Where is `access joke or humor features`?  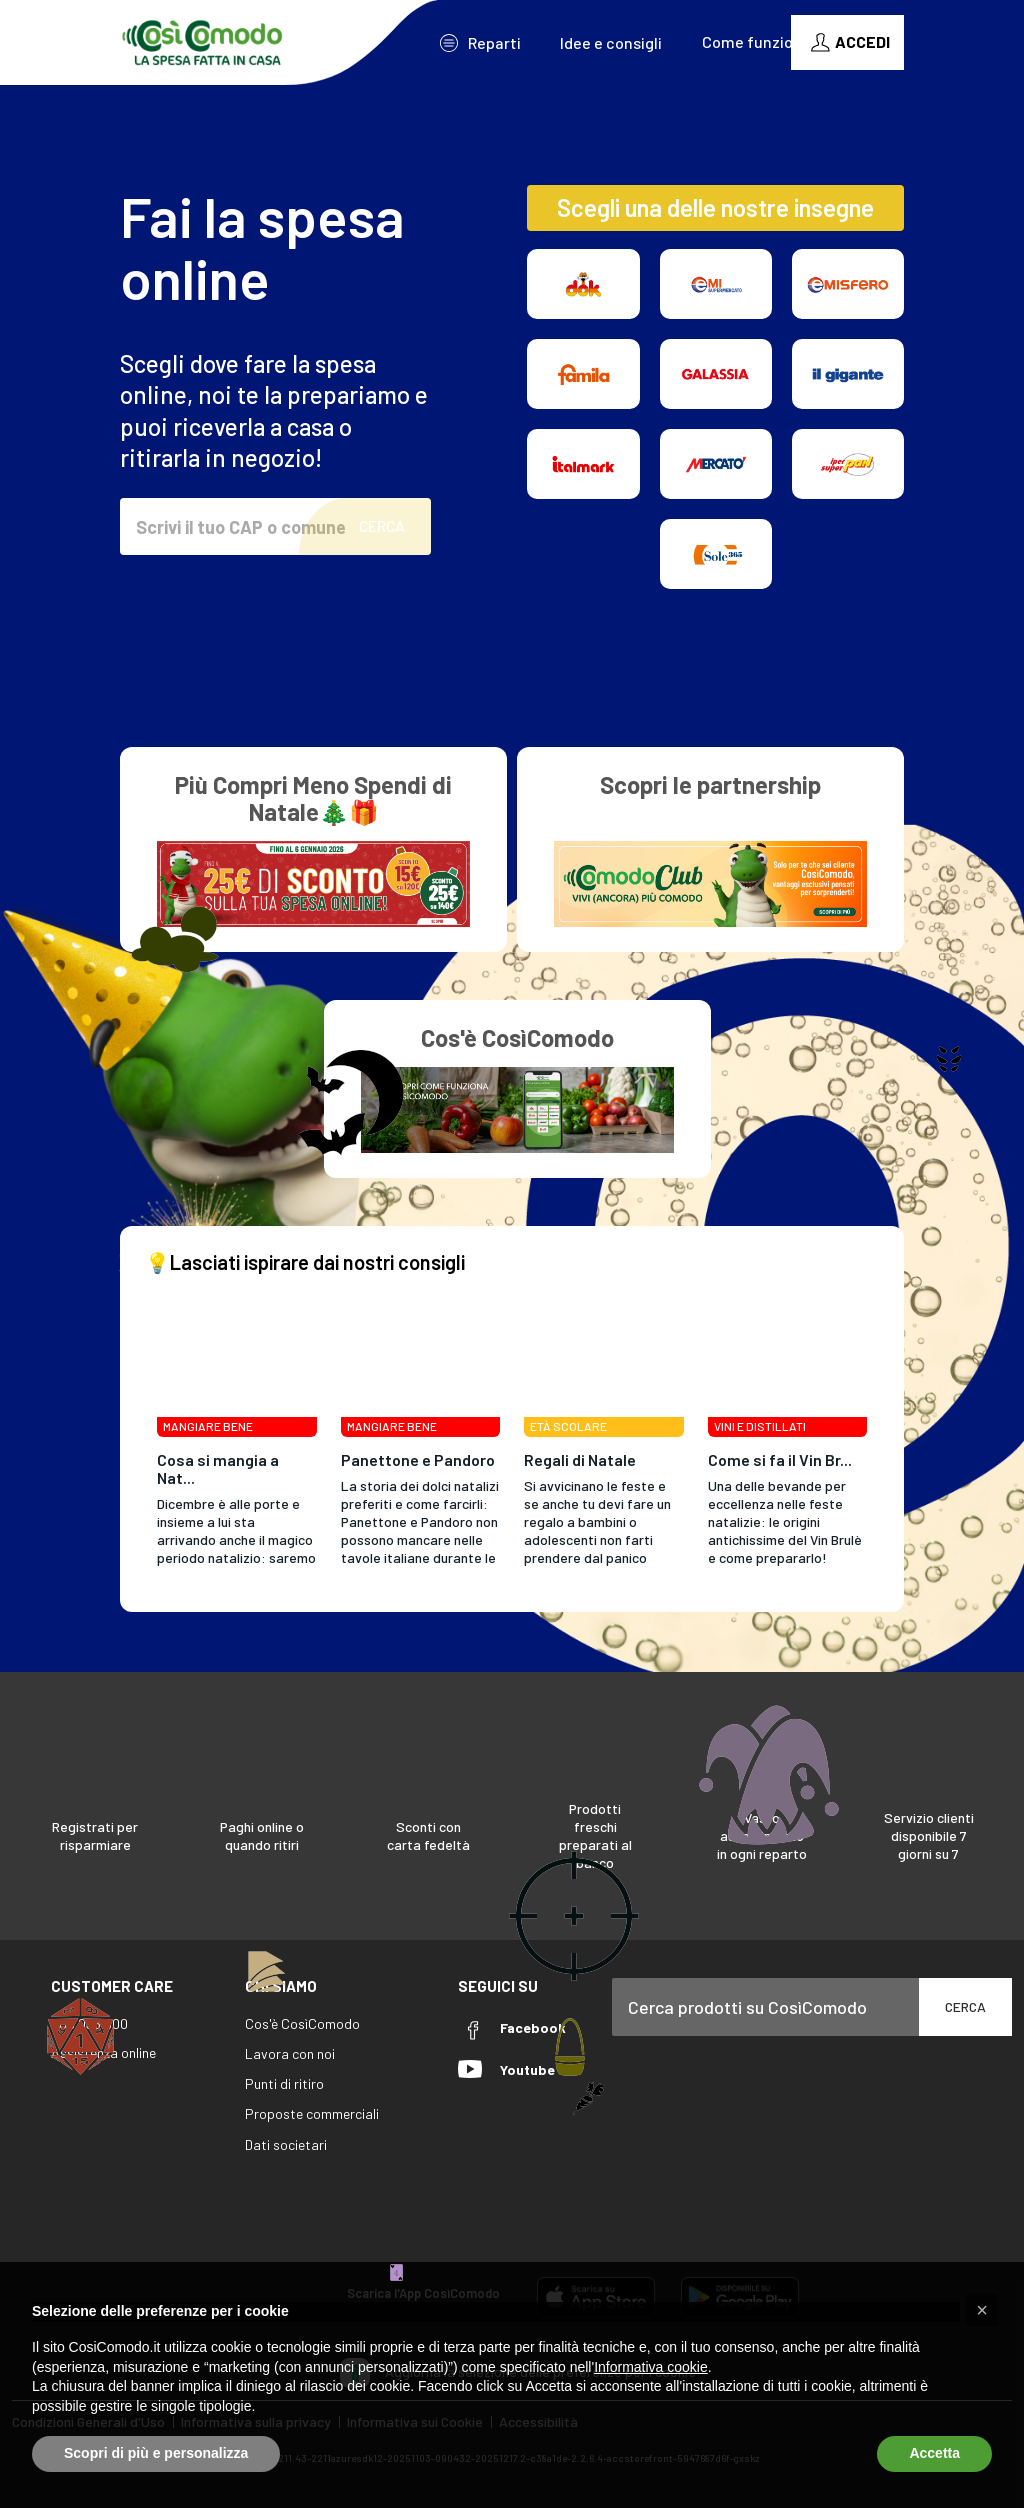 access joke or humor features is located at coordinates (769, 1775).